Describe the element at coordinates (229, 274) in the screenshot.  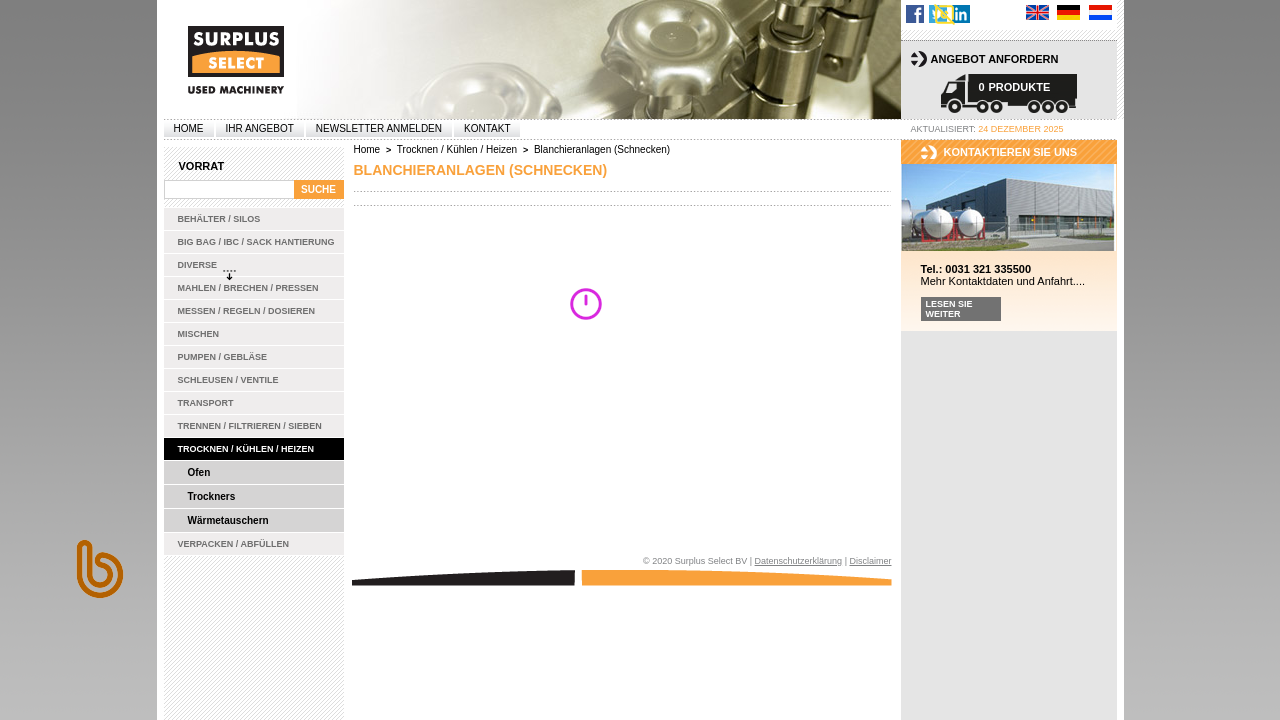
I see `expand collapsed content below` at that location.